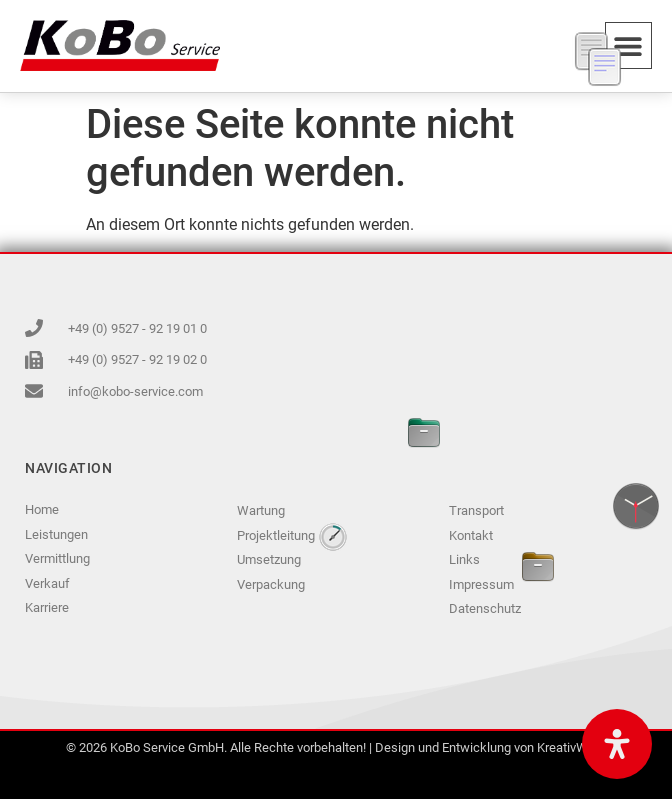 The height and width of the screenshot is (799, 672). I want to click on copy selected content to clipboard, so click(598, 59).